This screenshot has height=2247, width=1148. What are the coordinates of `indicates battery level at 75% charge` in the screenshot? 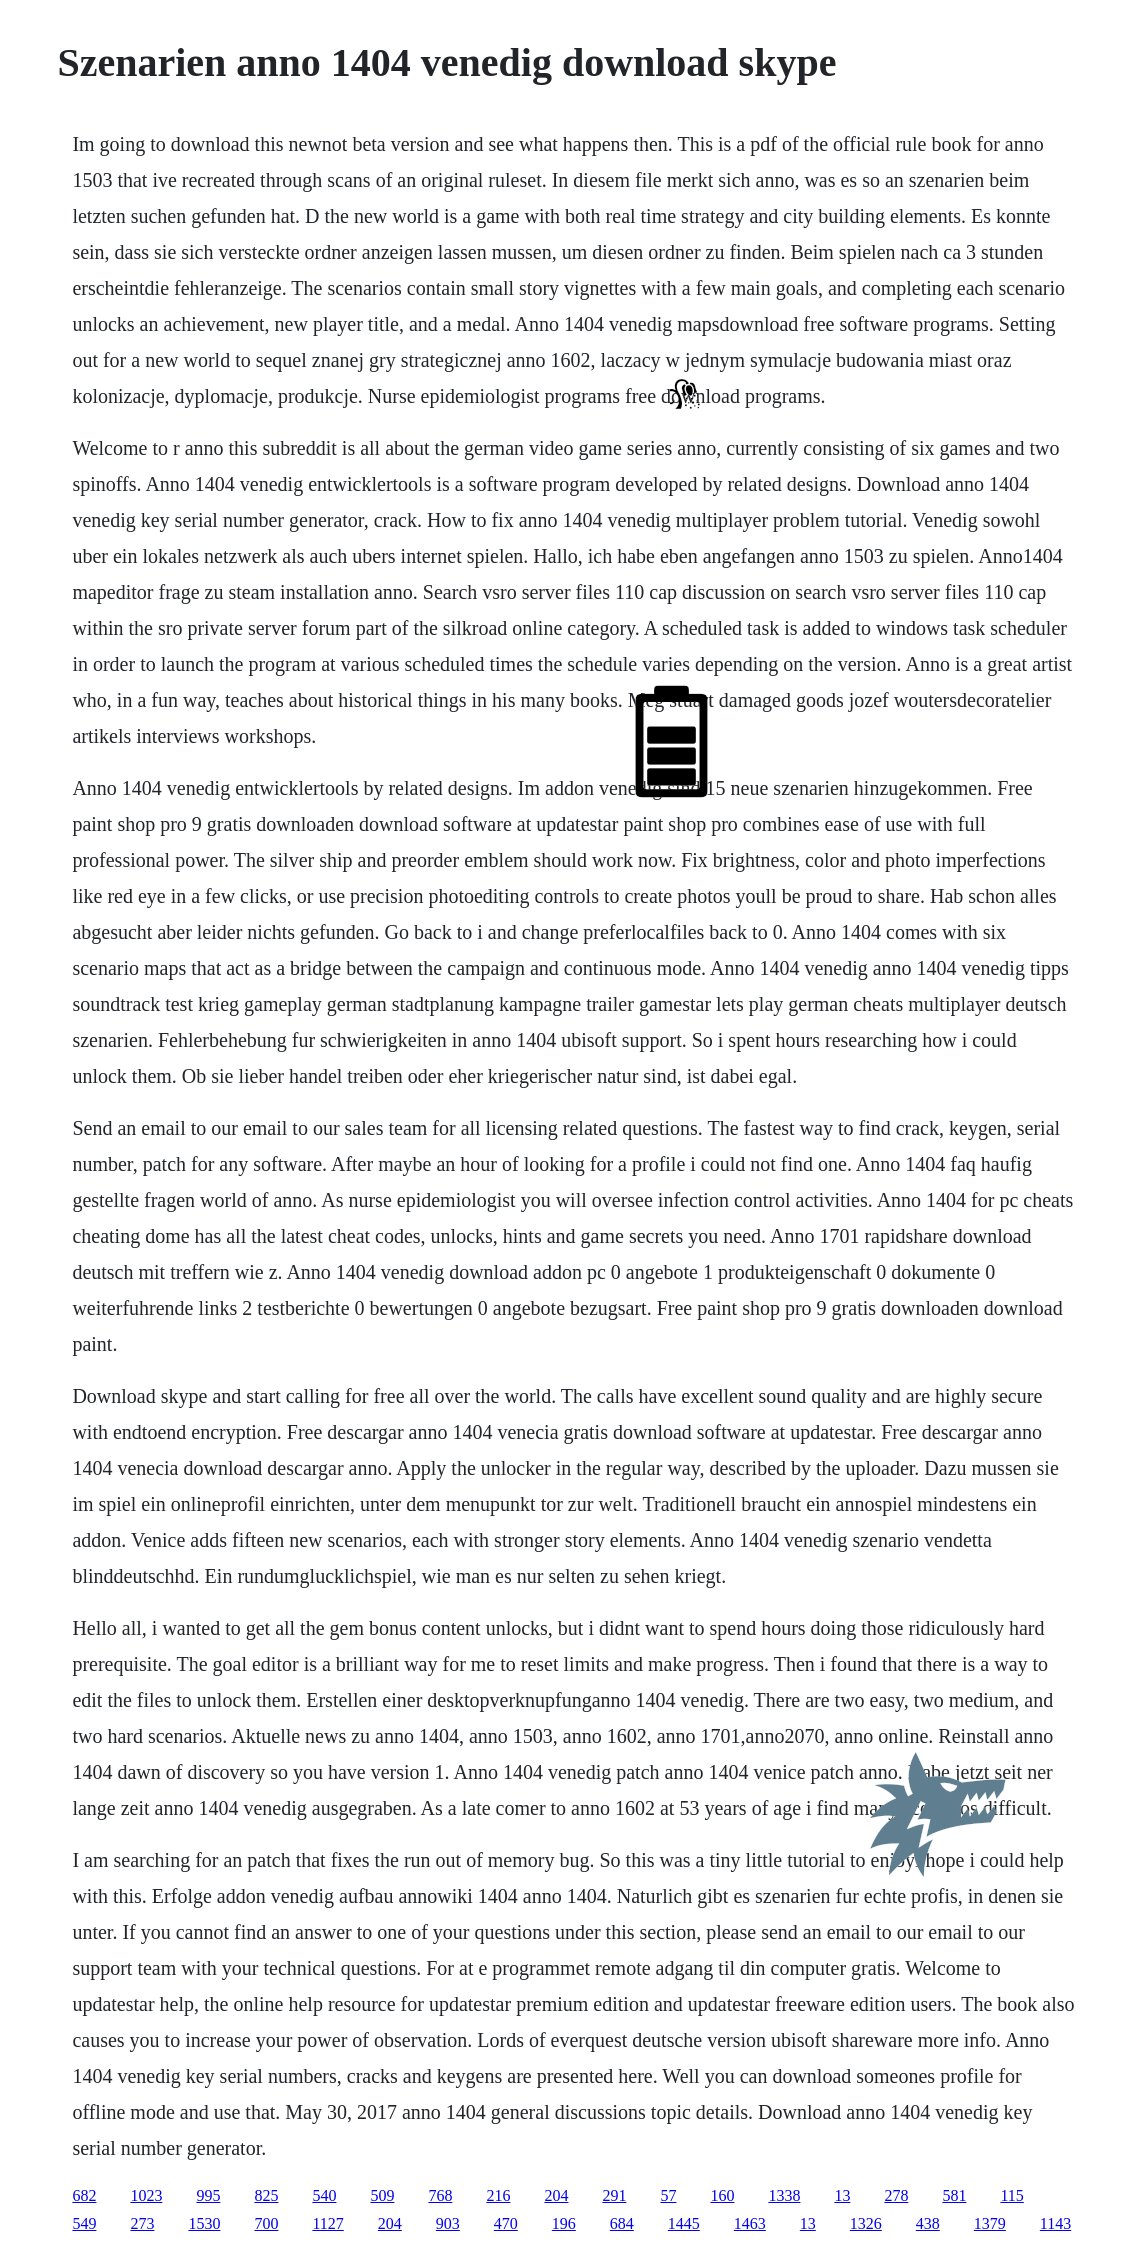 It's located at (671, 741).